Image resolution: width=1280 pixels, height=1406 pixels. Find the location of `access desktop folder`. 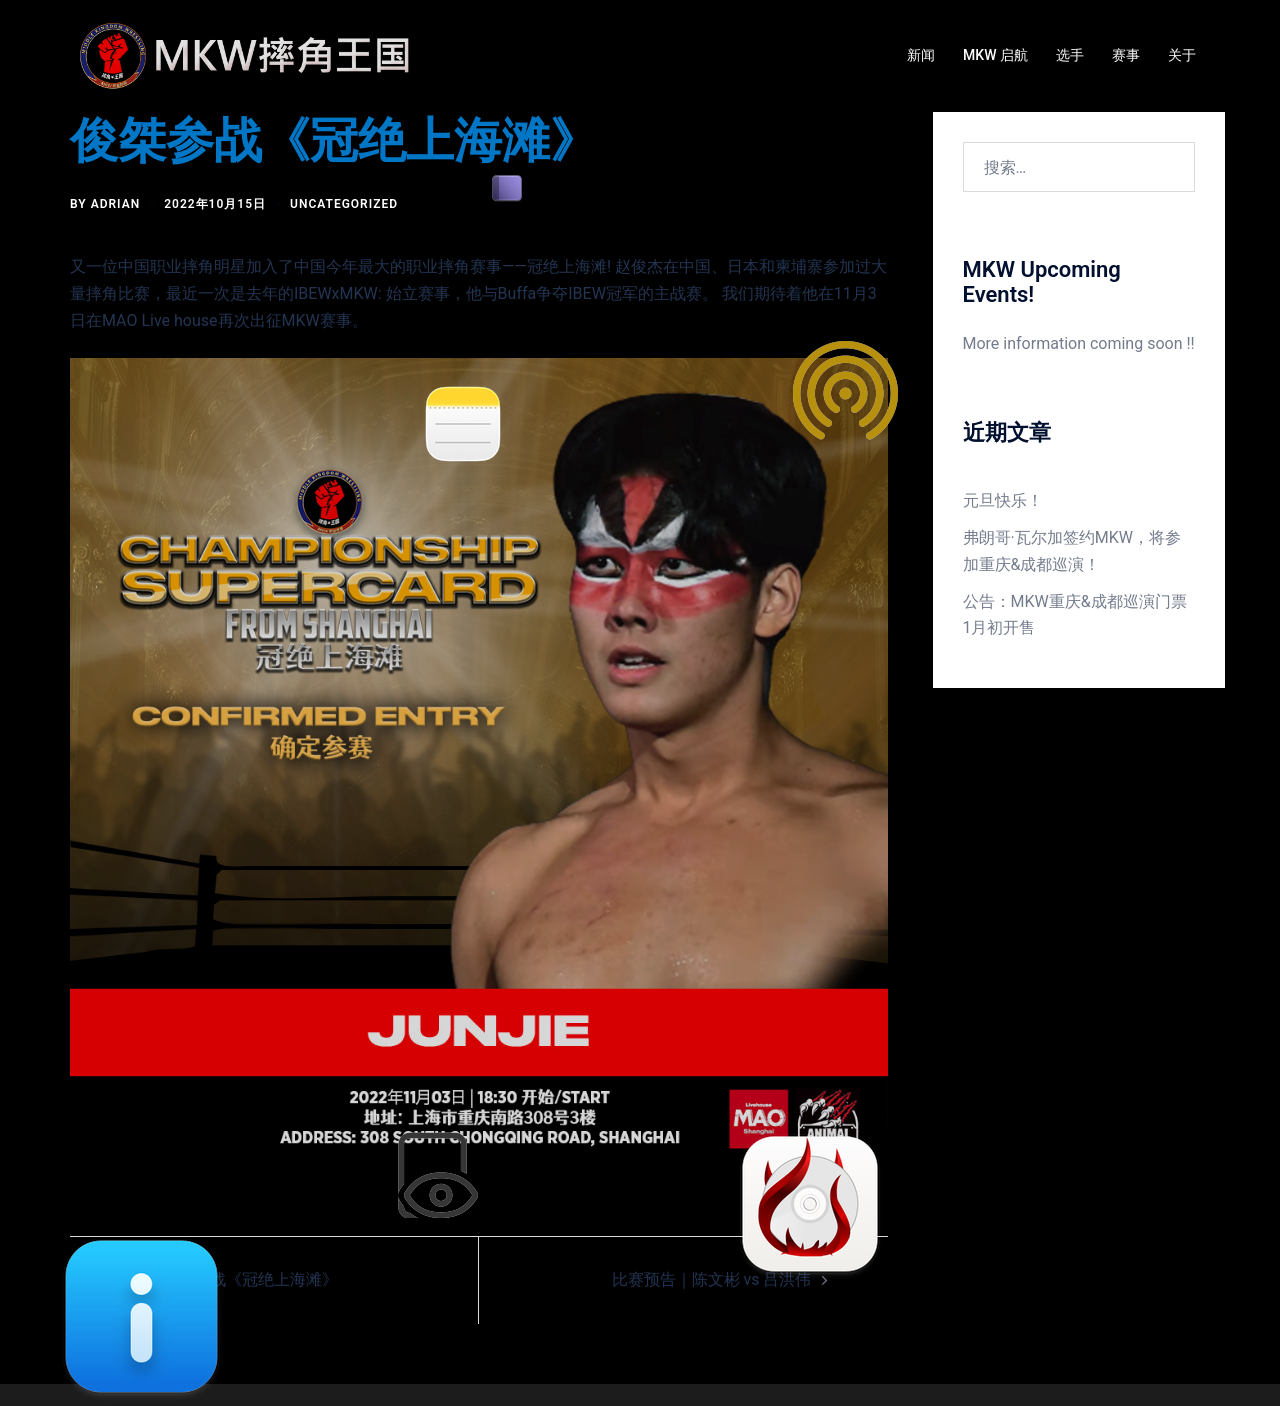

access desktop folder is located at coordinates (507, 187).